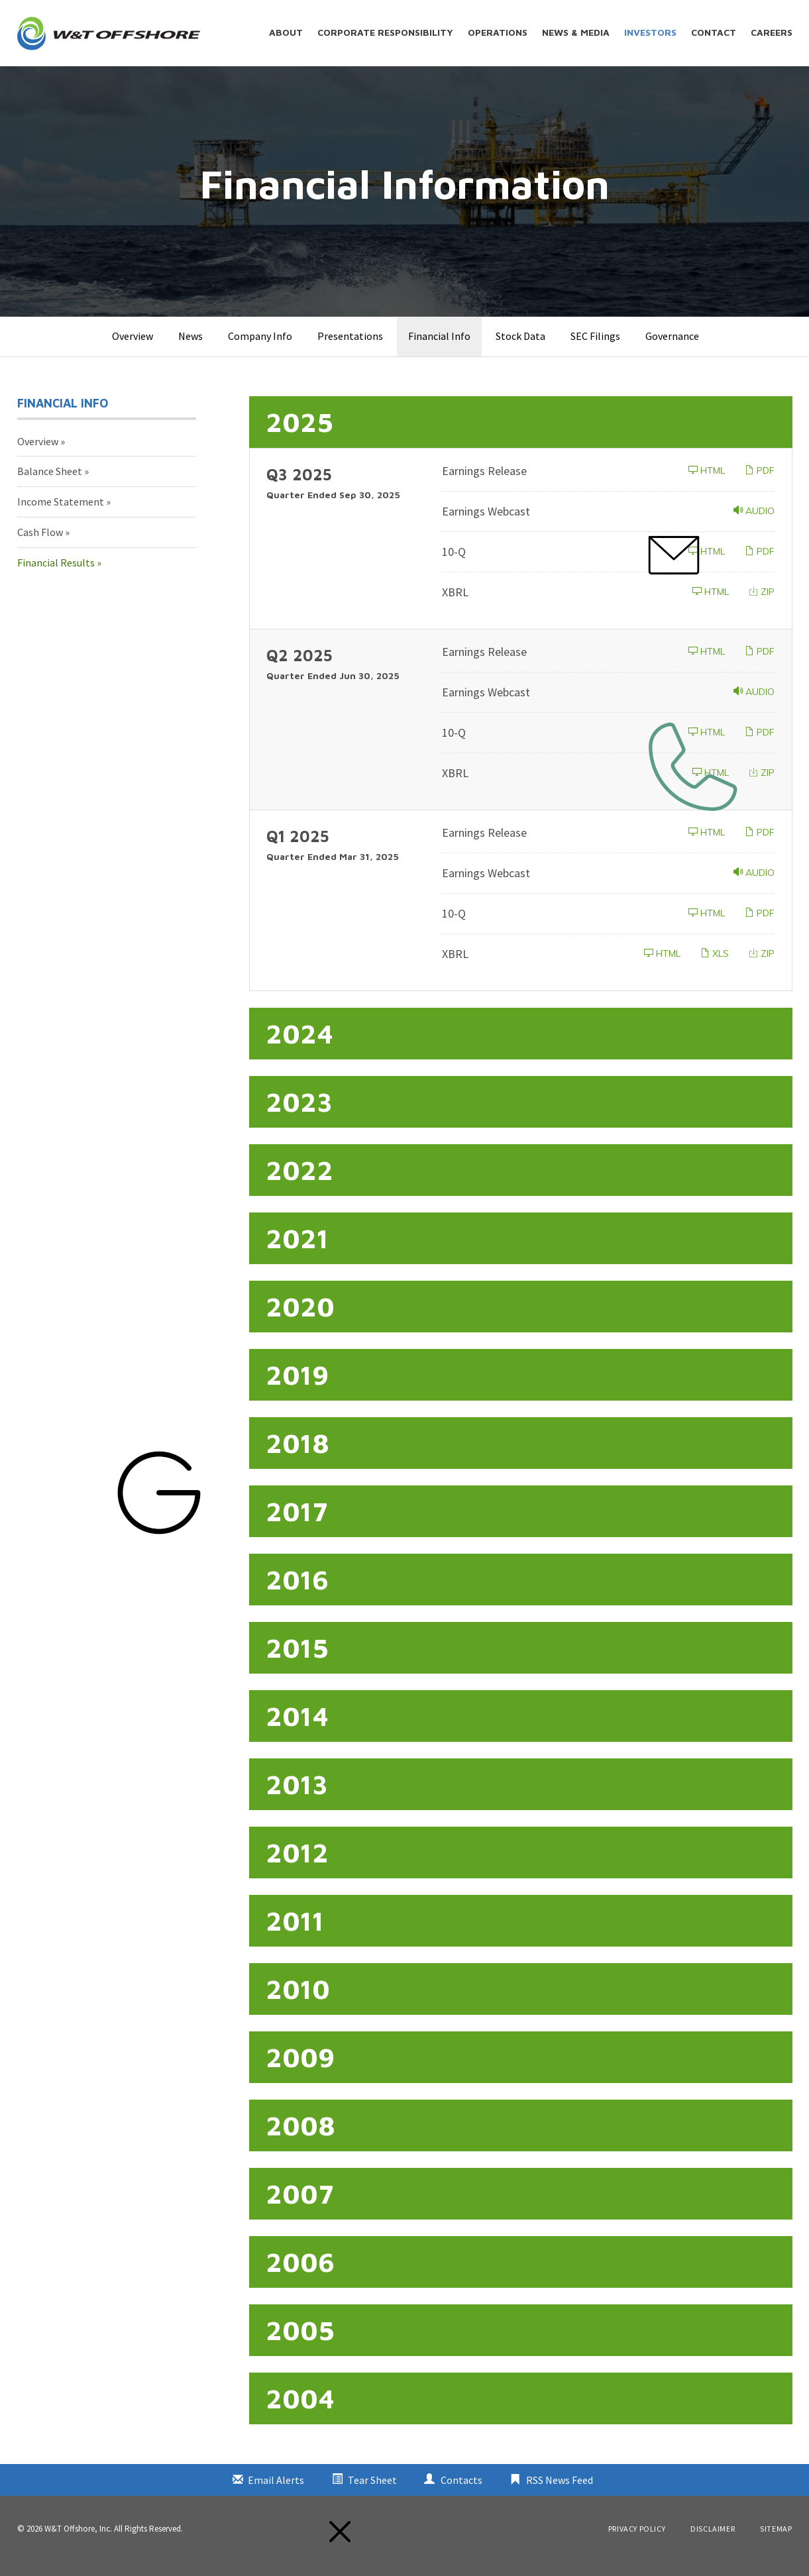 This screenshot has height=2576, width=809. What do you see at coordinates (159, 1493) in the screenshot?
I see `sign in with Google` at bounding box center [159, 1493].